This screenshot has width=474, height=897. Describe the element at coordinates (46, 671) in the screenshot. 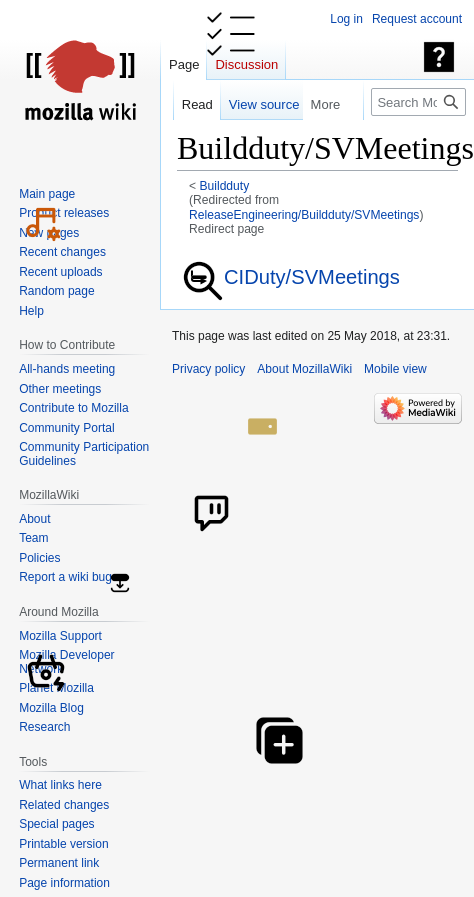

I see `quick purchase or express checkout` at that location.